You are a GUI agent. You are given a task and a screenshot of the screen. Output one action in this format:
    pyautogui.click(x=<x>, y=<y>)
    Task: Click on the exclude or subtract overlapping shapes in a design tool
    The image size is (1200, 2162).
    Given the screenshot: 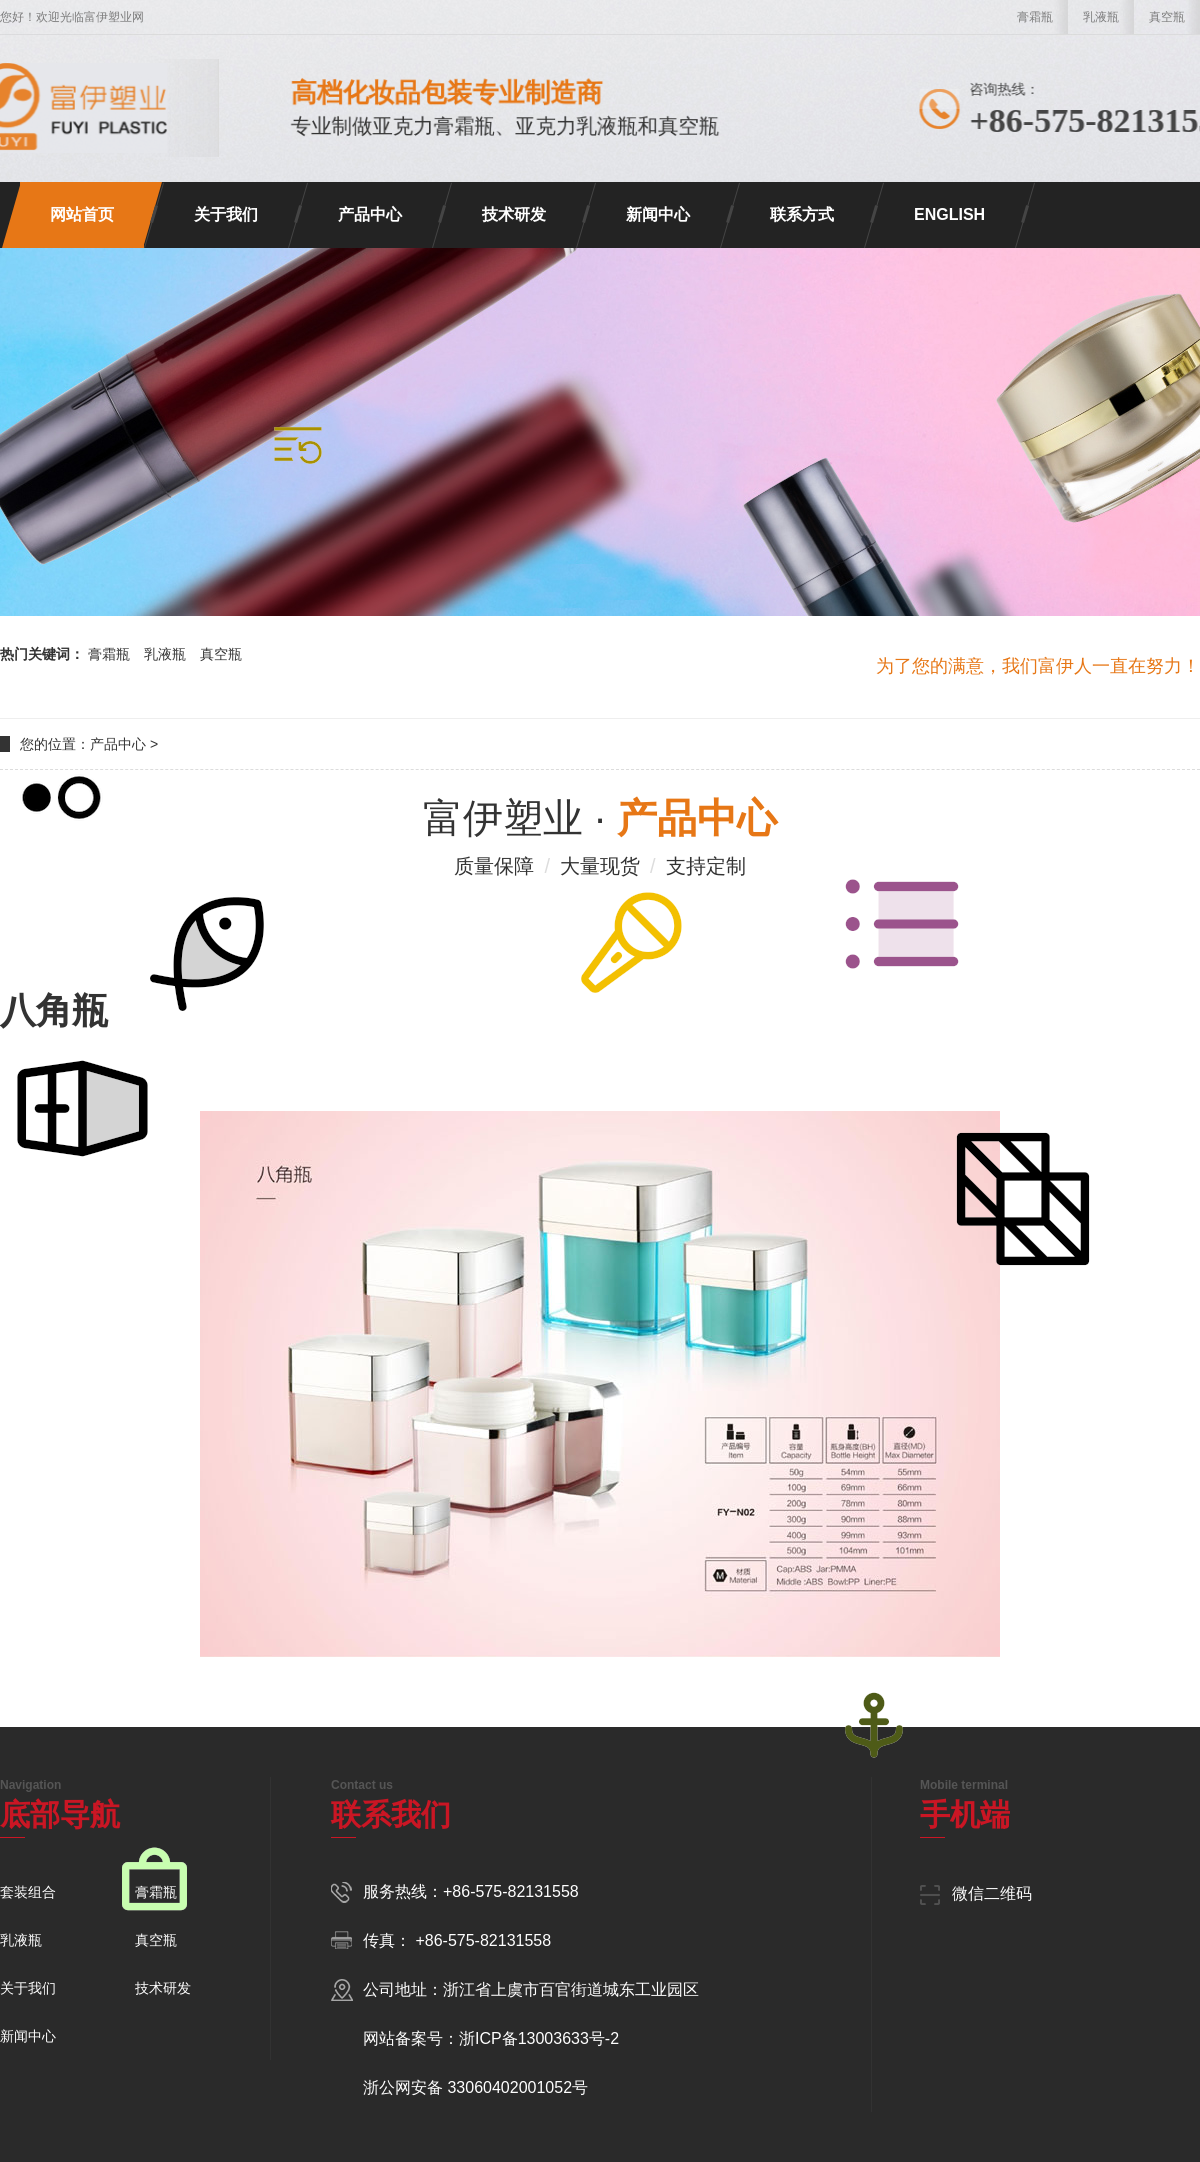 What is the action you would take?
    pyautogui.click(x=1023, y=1199)
    